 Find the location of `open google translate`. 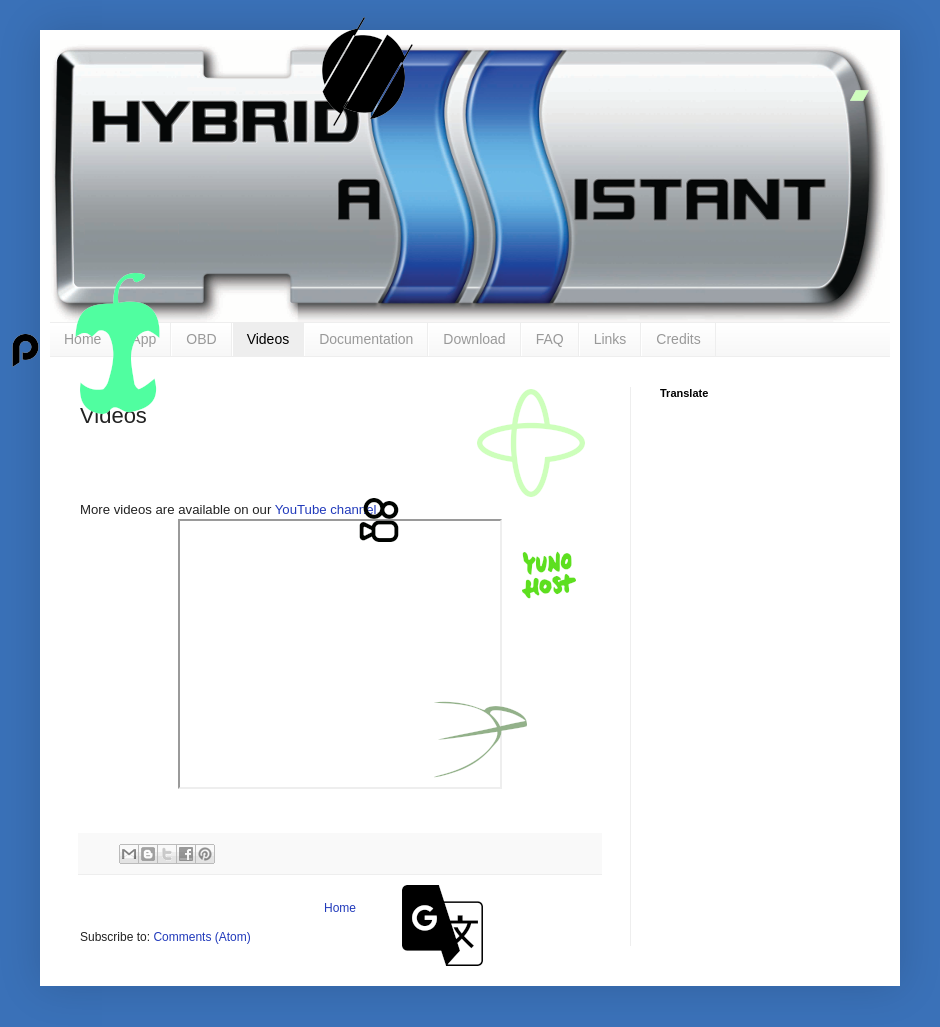

open google translate is located at coordinates (442, 925).